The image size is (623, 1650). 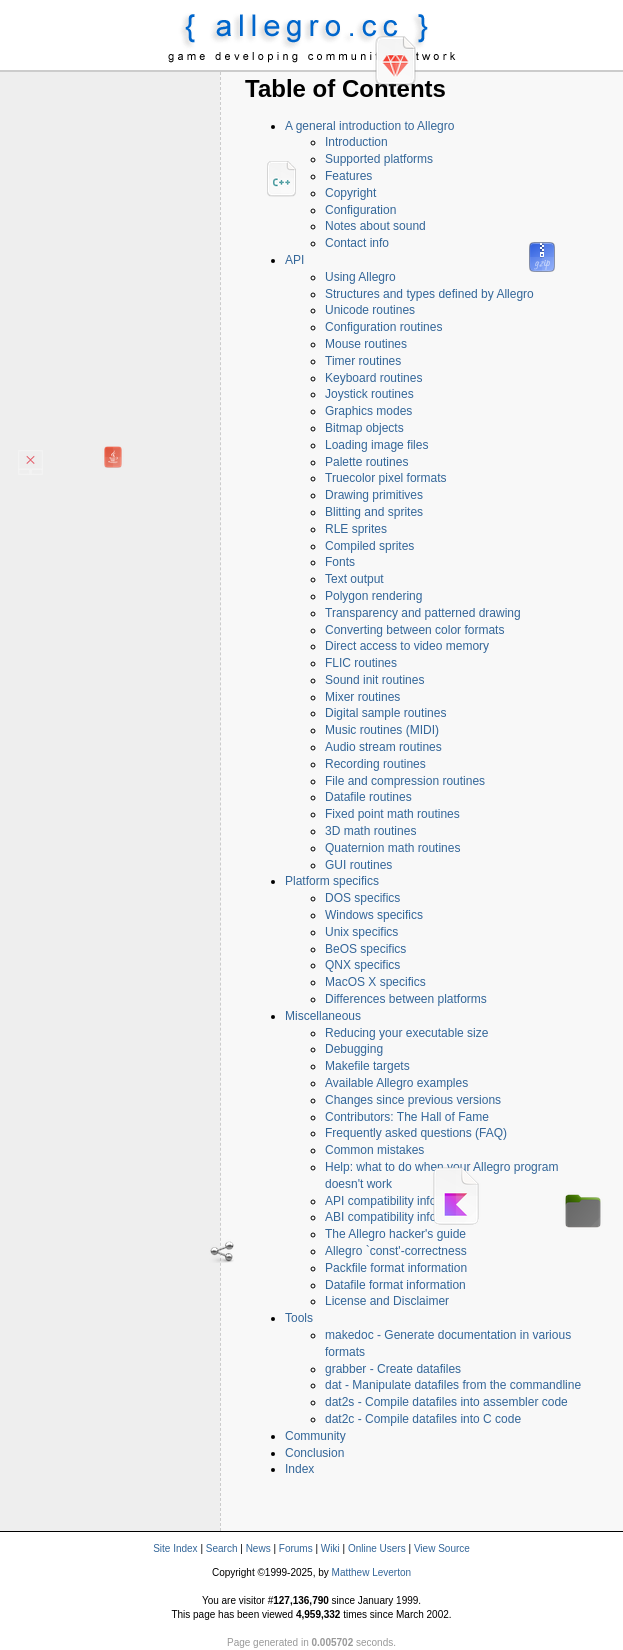 What do you see at coordinates (542, 257) in the screenshot?
I see `a gzip compressed archive file` at bounding box center [542, 257].